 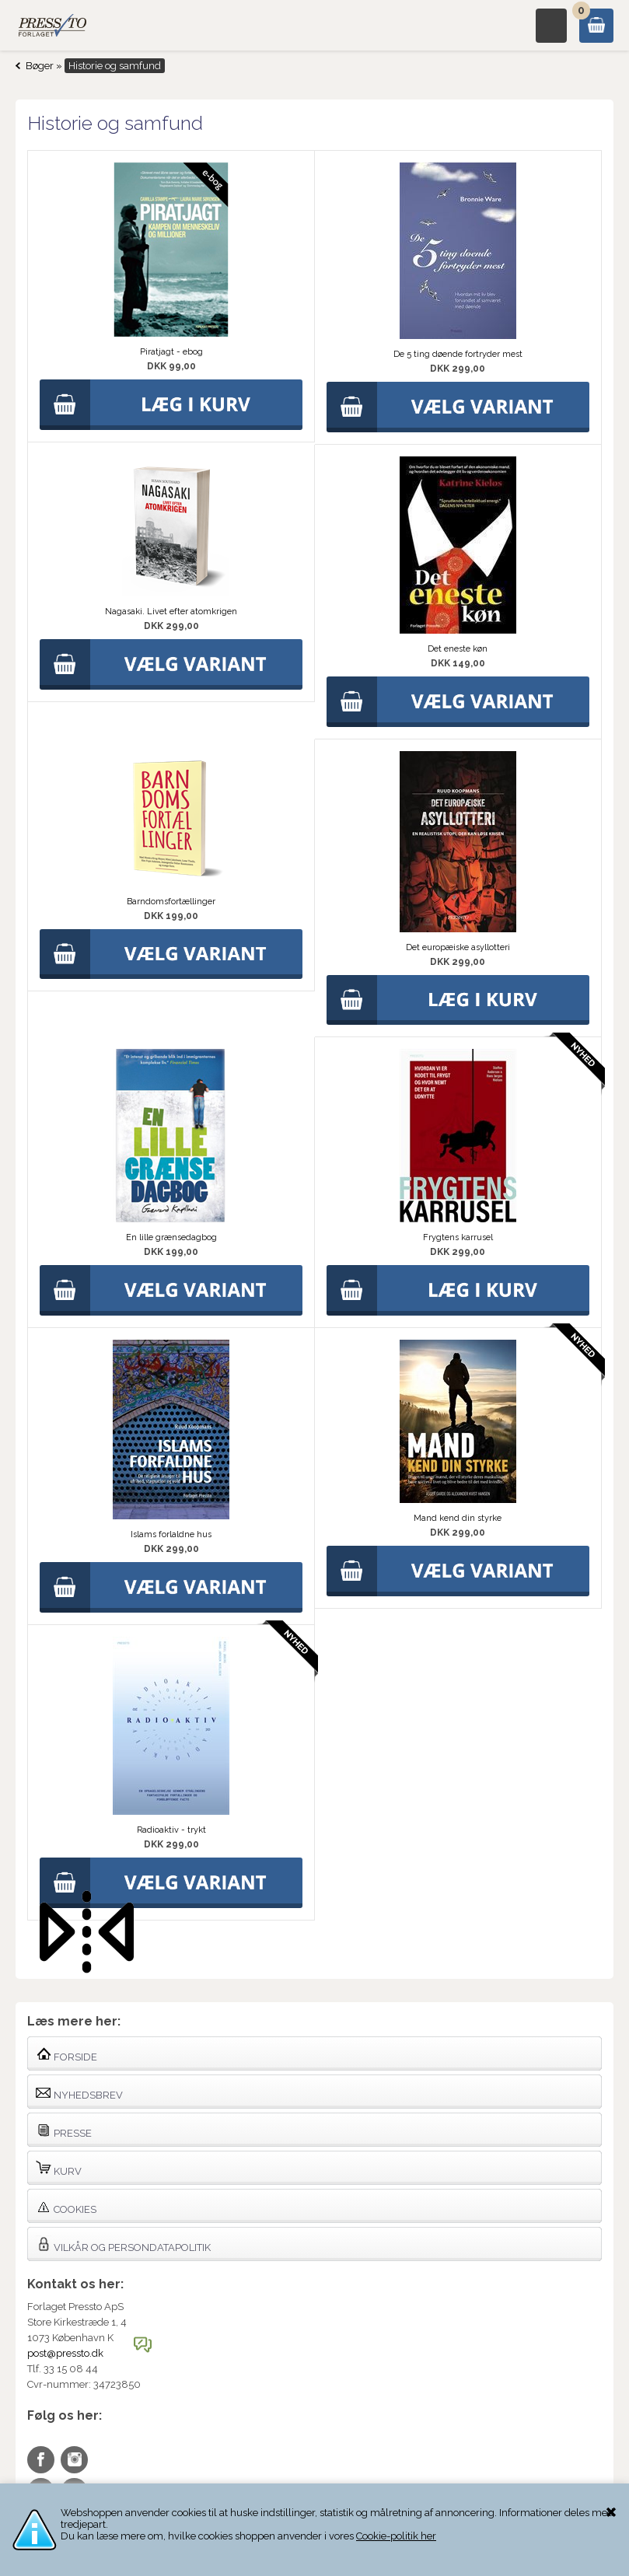 I want to click on indicates a duplicate discussion thread, so click(x=142, y=2344).